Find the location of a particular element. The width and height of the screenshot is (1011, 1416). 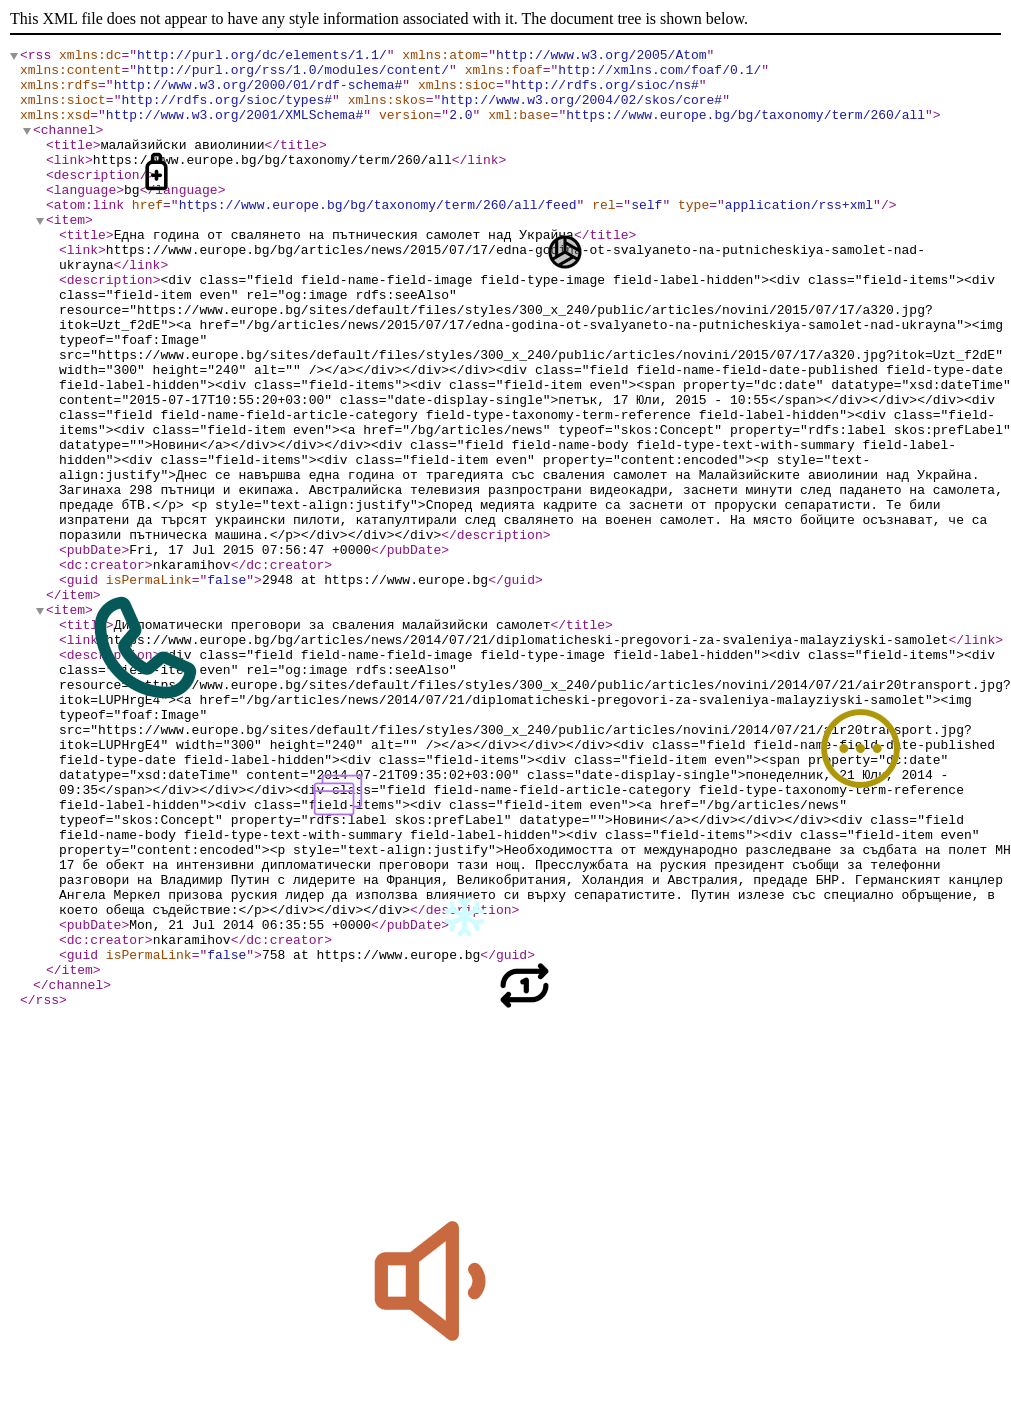

access volleyball or sports-related content is located at coordinates (565, 252).